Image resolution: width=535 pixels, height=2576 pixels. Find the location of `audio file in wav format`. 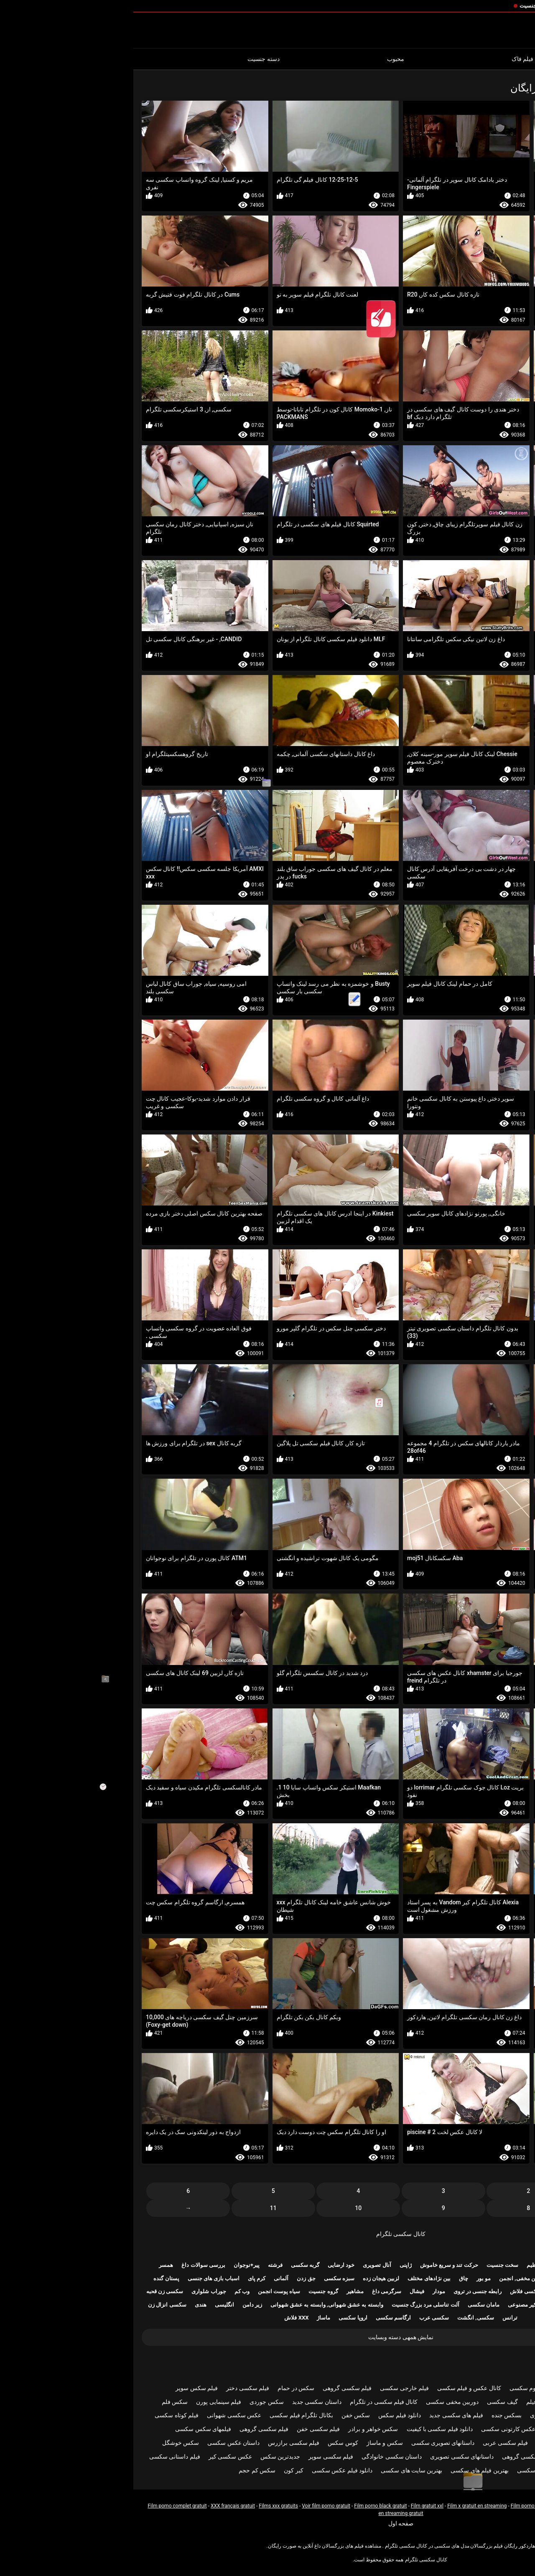

audio file in wav format is located at coordinates (379, 1403).